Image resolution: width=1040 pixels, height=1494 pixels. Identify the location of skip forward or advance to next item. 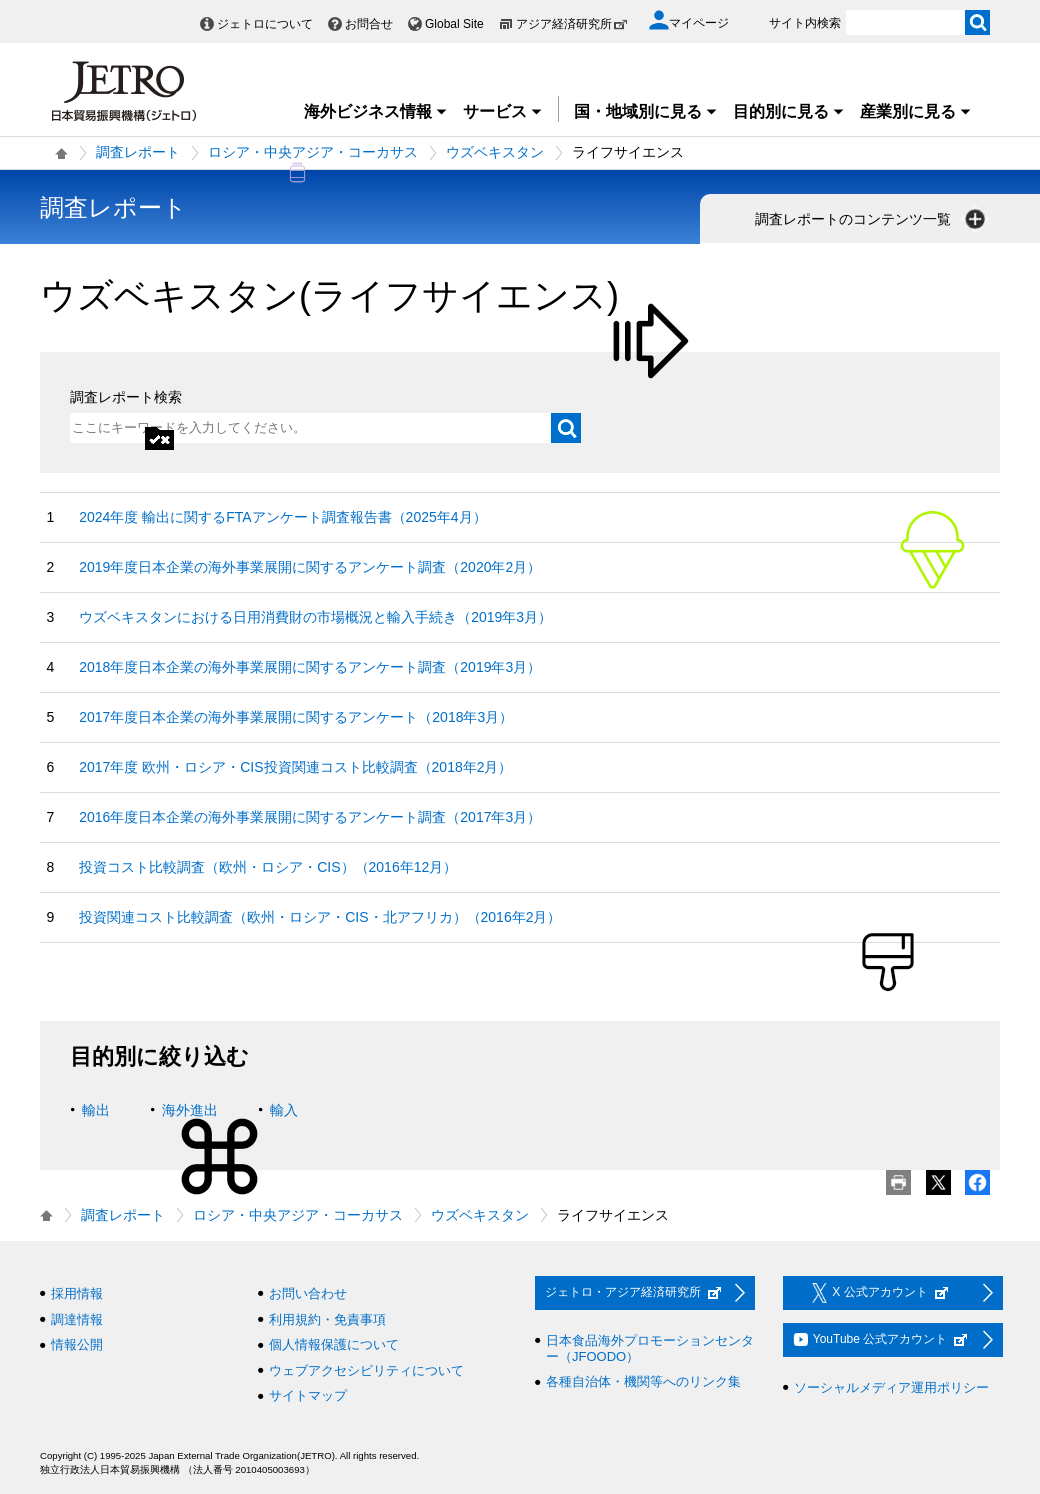
(648, 341).